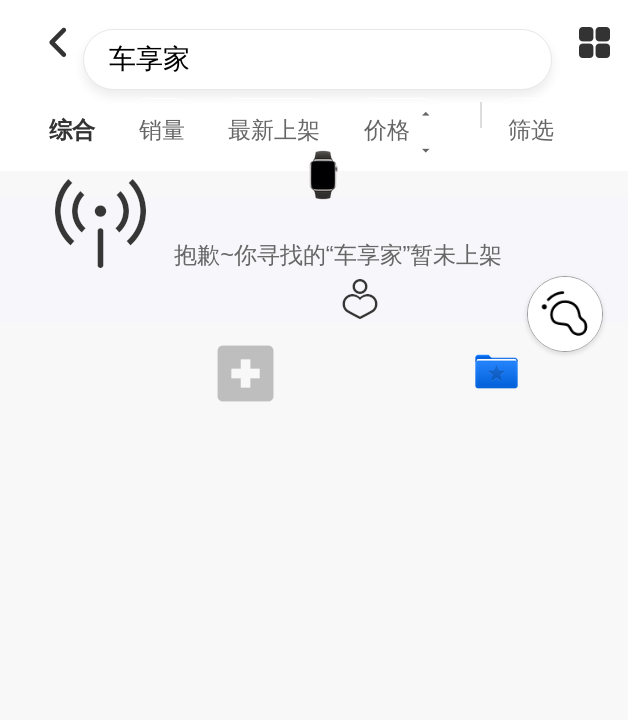  I want to click on apple watch series 6 device icon, so click(323, 175).